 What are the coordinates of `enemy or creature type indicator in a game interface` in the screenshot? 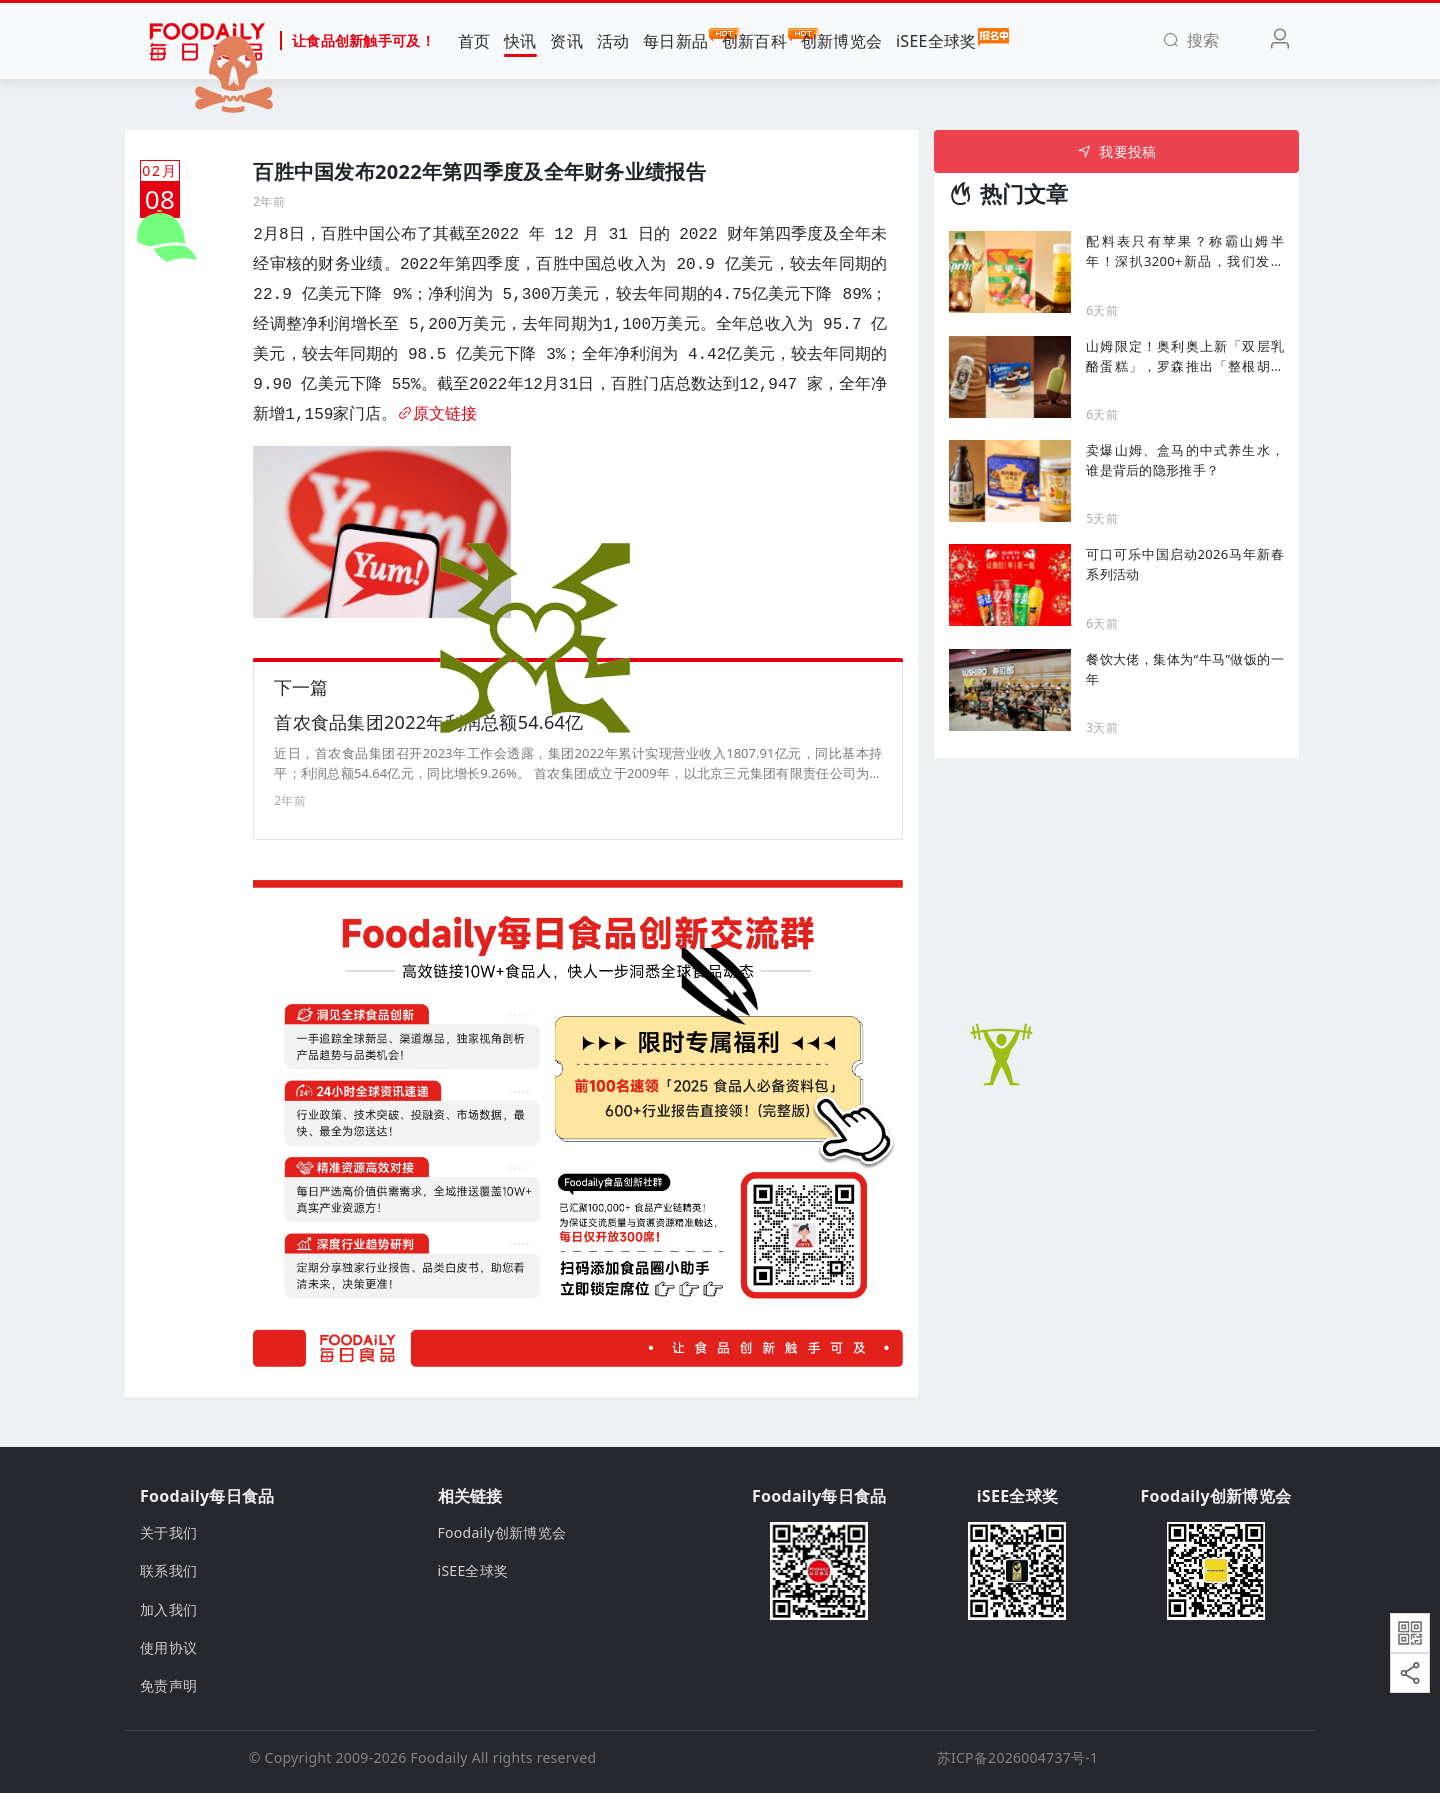 It's located at (234, 74).